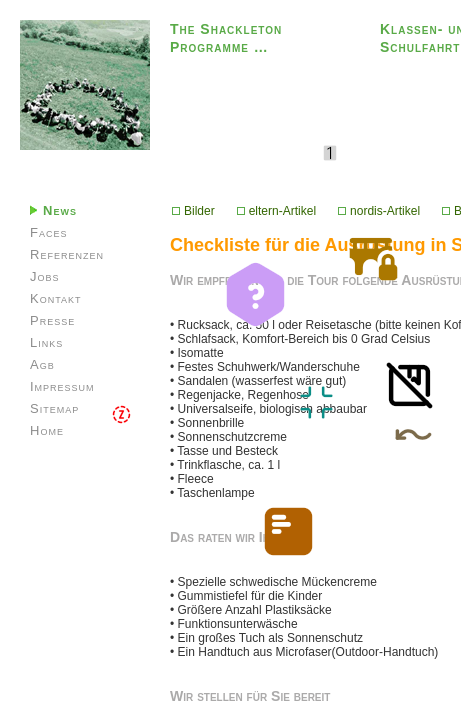  I want to click on exit fullscreen mode, so click(316, 402).